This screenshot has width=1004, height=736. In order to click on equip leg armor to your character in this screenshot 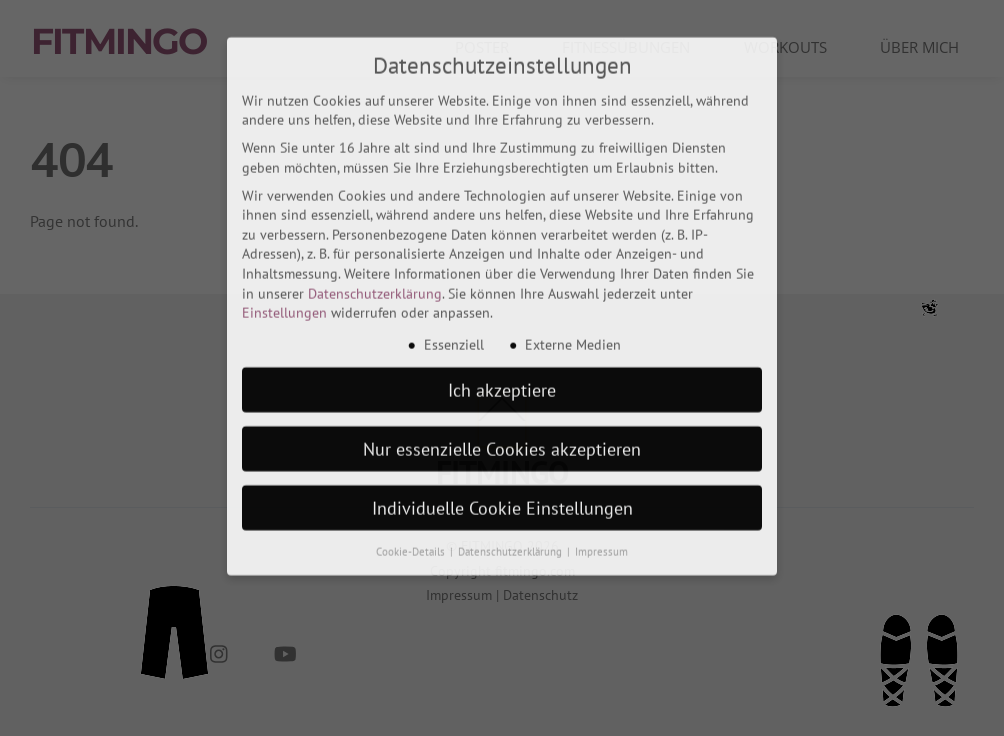, I will do `click(919, 659)`.